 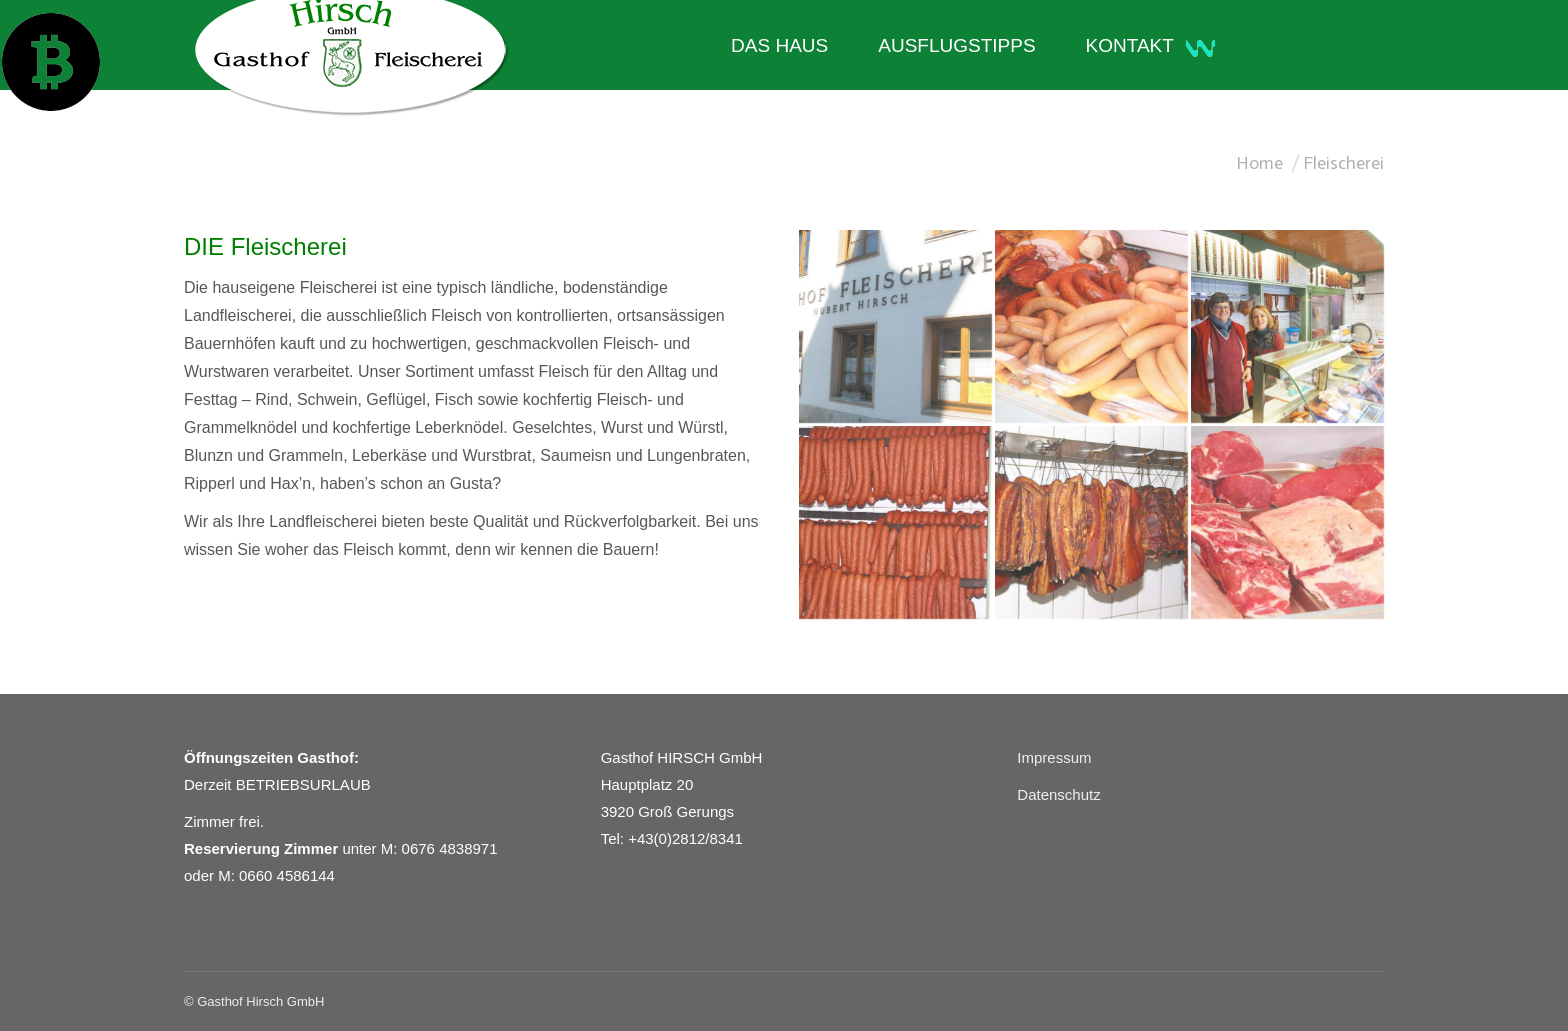 I want to click on open windsurf code editor, so click(x=1200, y=48).